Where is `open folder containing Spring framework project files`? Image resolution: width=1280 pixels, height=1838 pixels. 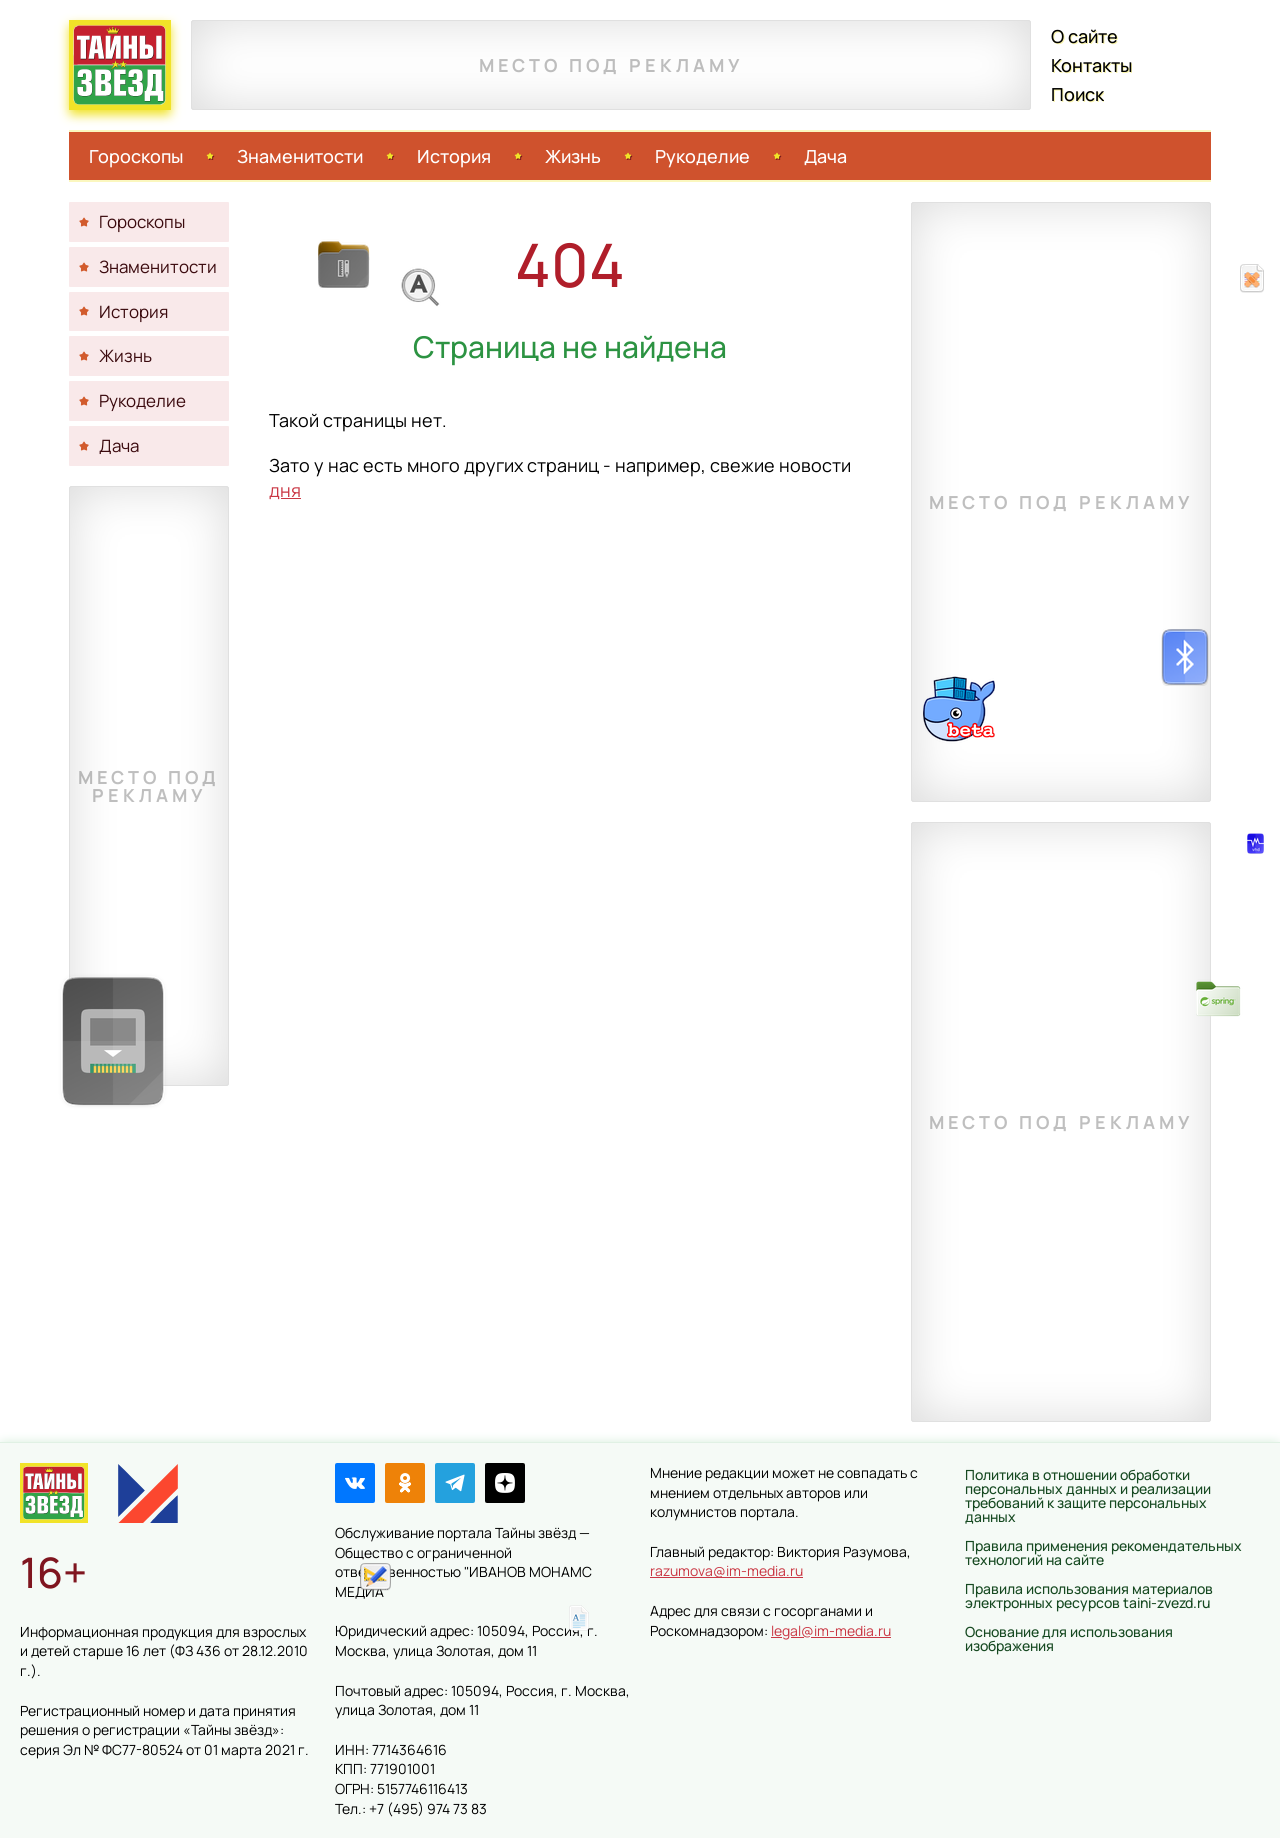
open folder containing Spring framework project files is located at coordinates (1218, 1000).